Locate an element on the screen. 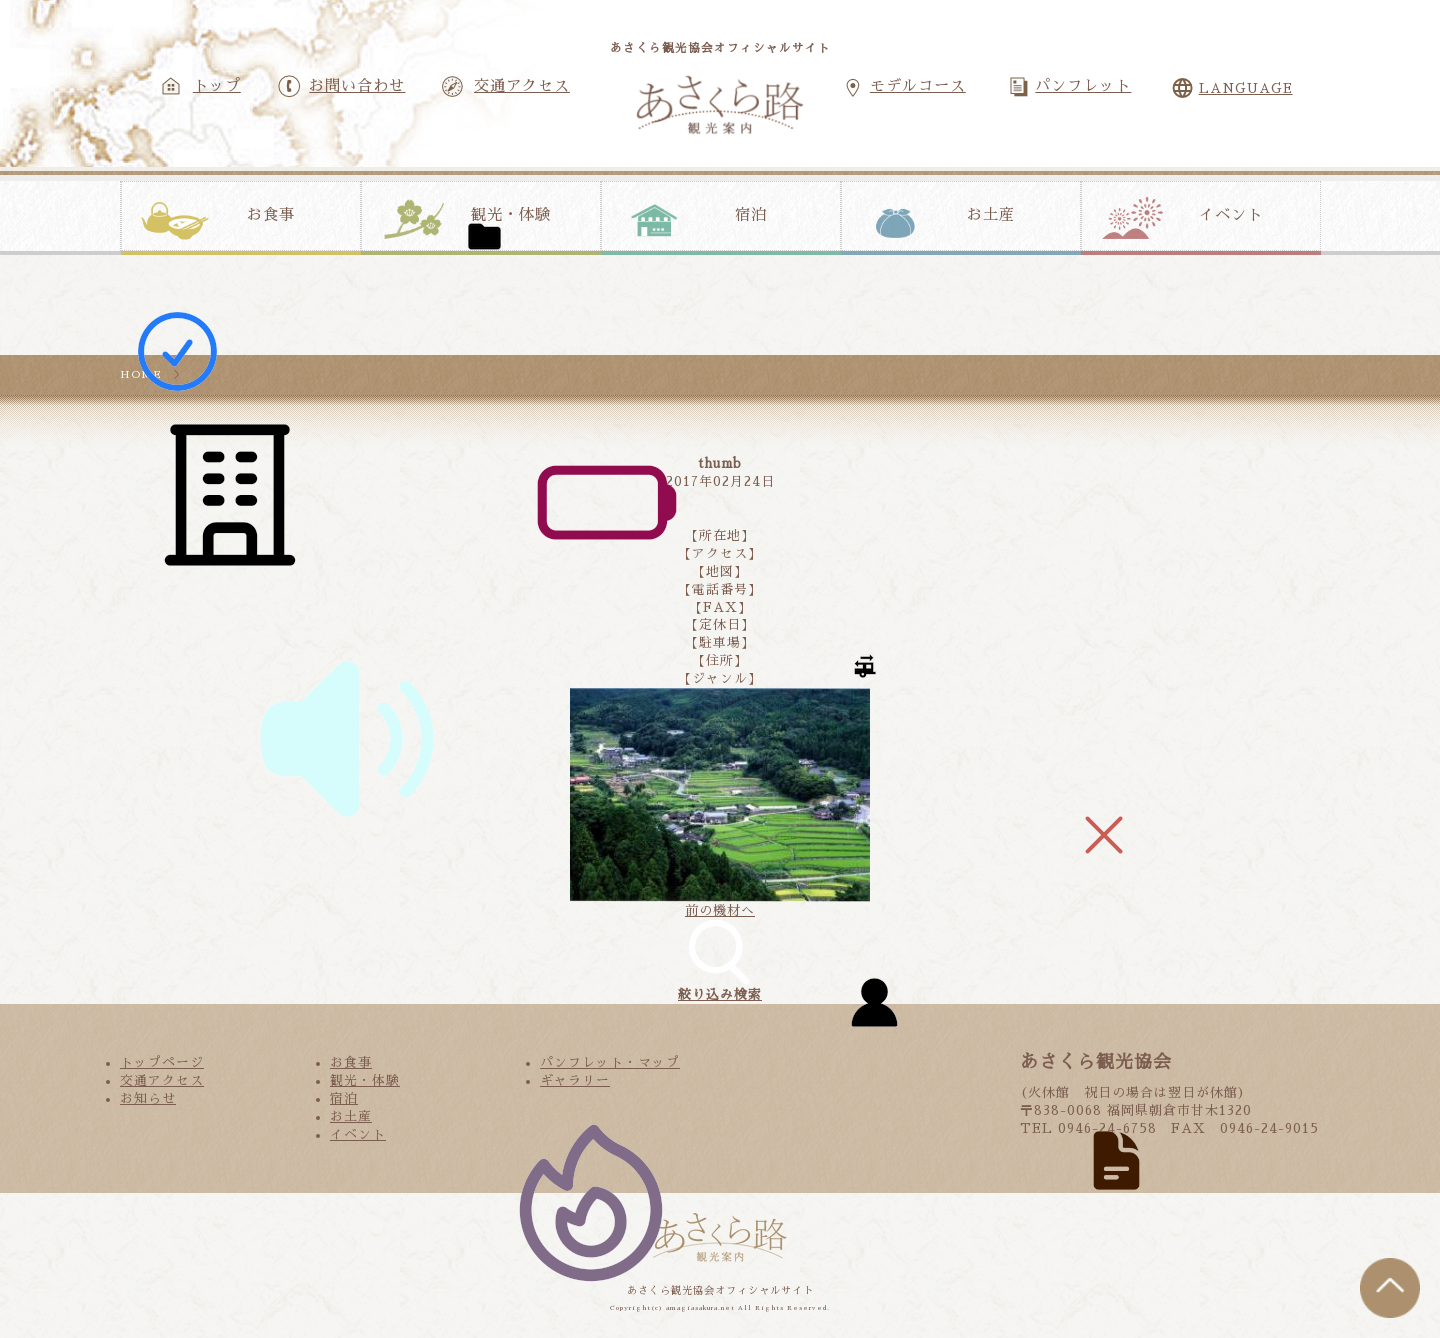 The image size is (1440, 1338). indicates a completed or successful action is located at coordinates (177, 351).